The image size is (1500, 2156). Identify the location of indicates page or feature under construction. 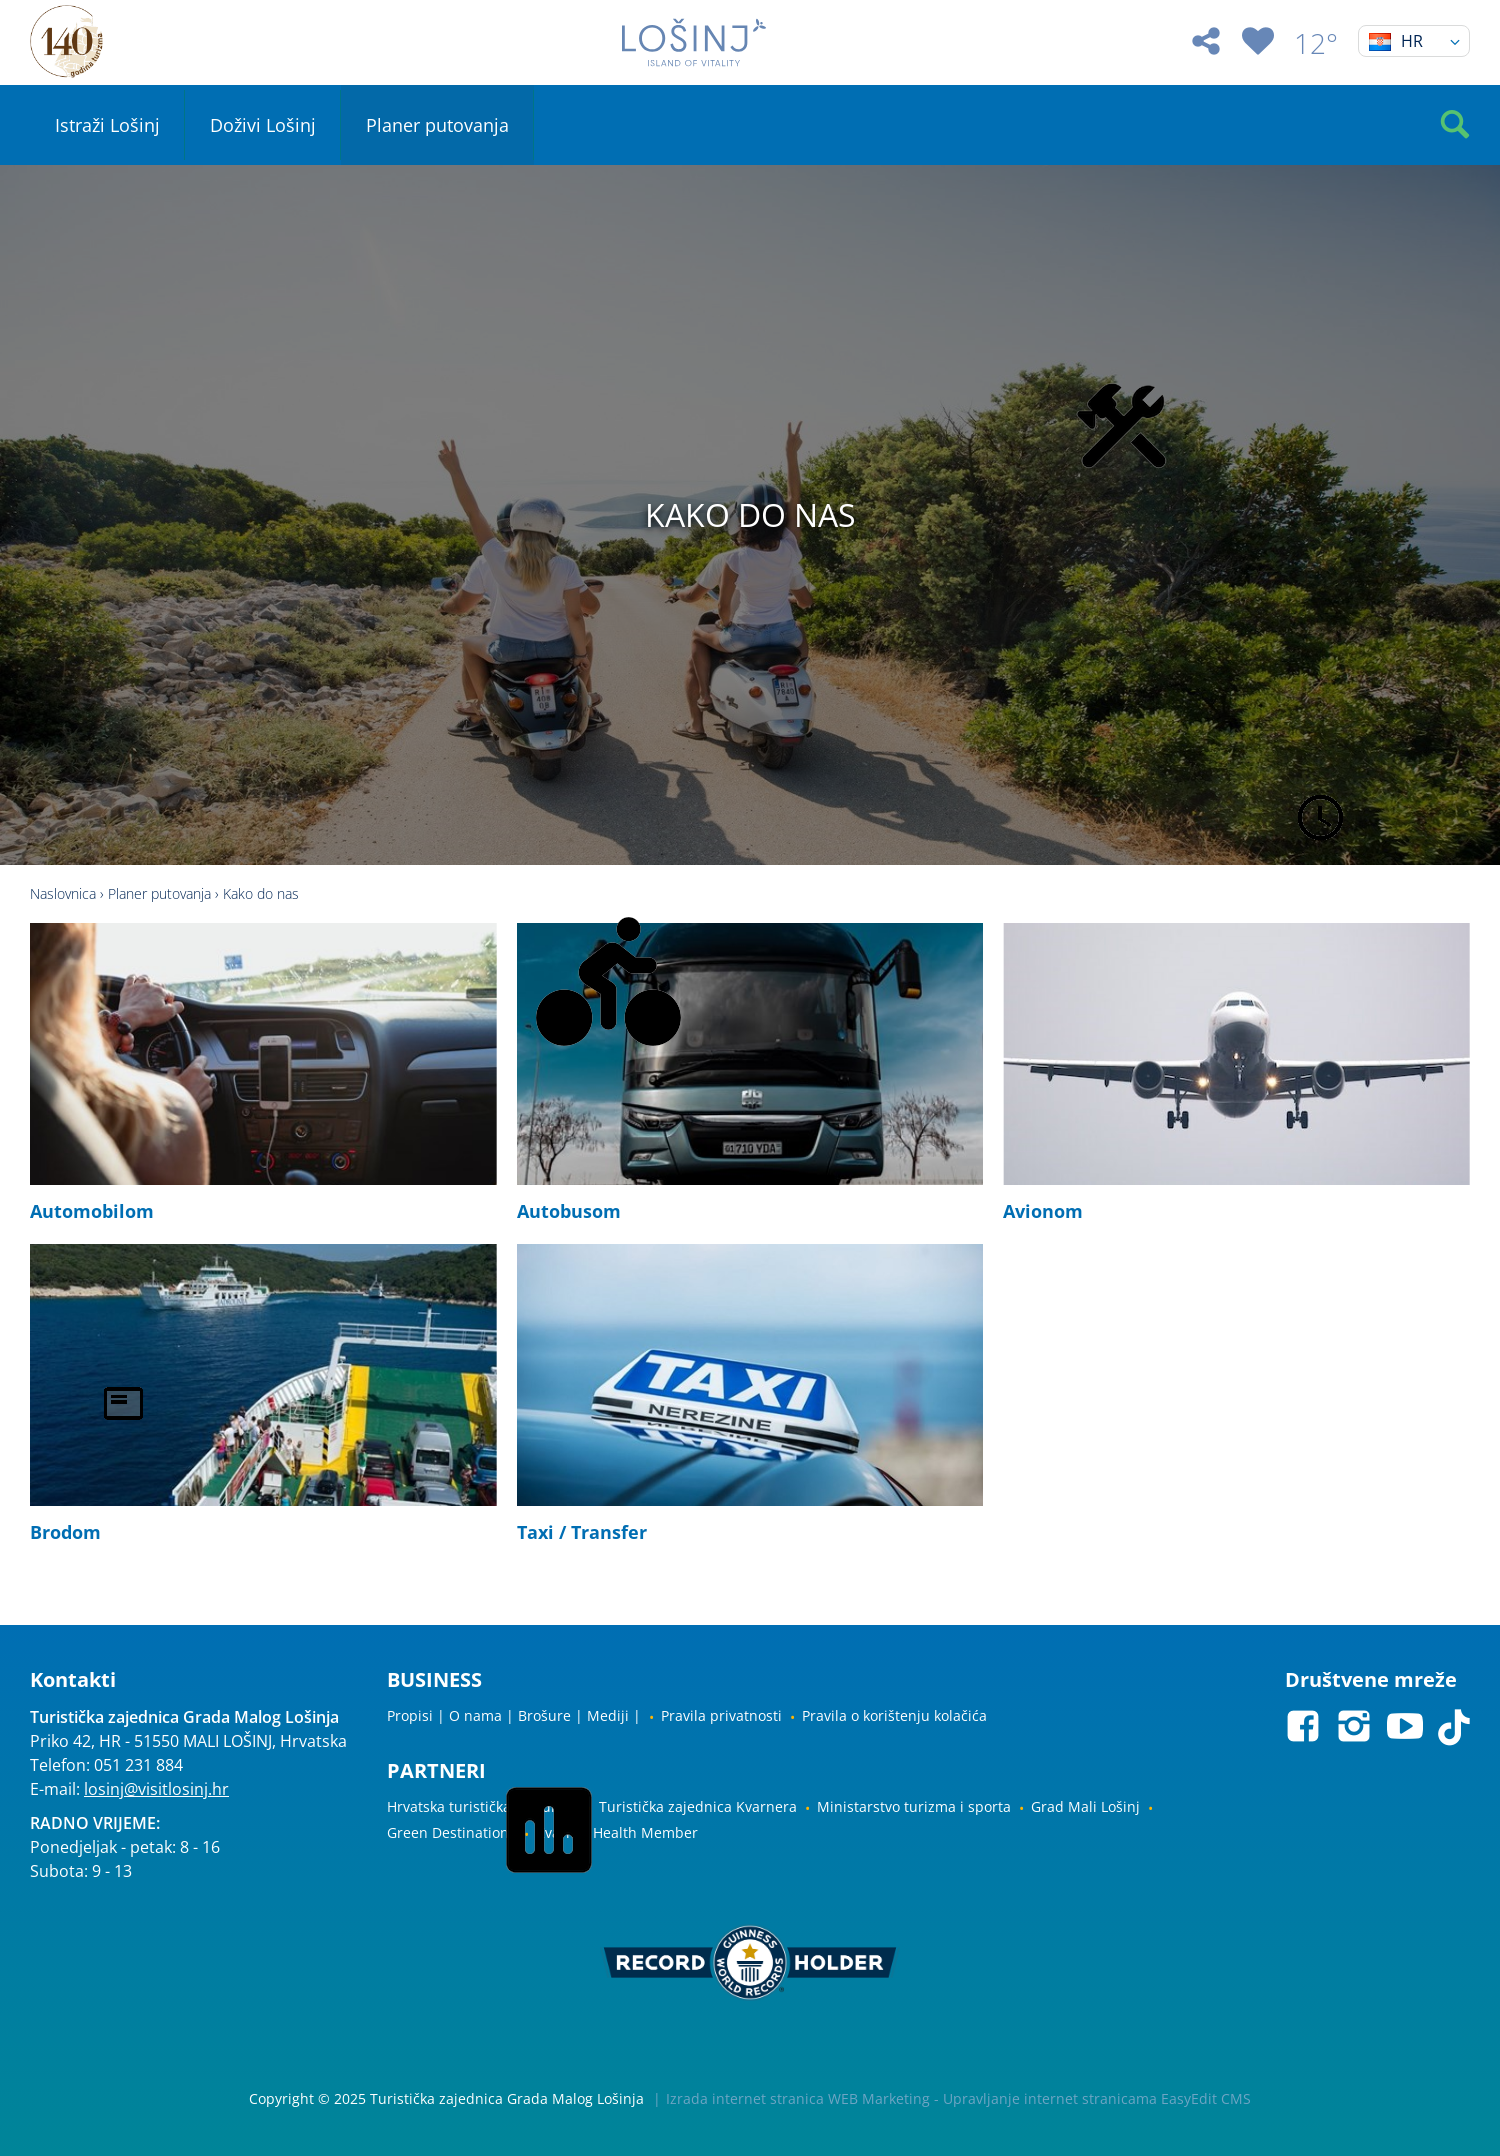
(1121, 427).